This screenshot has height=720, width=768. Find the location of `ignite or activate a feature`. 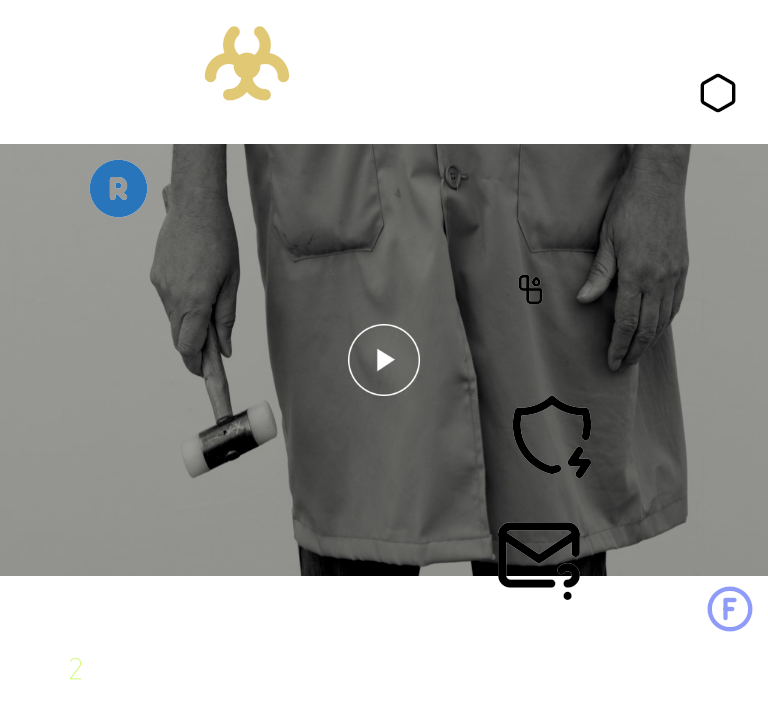

ignite or activate a feature is located at coordinates (530, 289).